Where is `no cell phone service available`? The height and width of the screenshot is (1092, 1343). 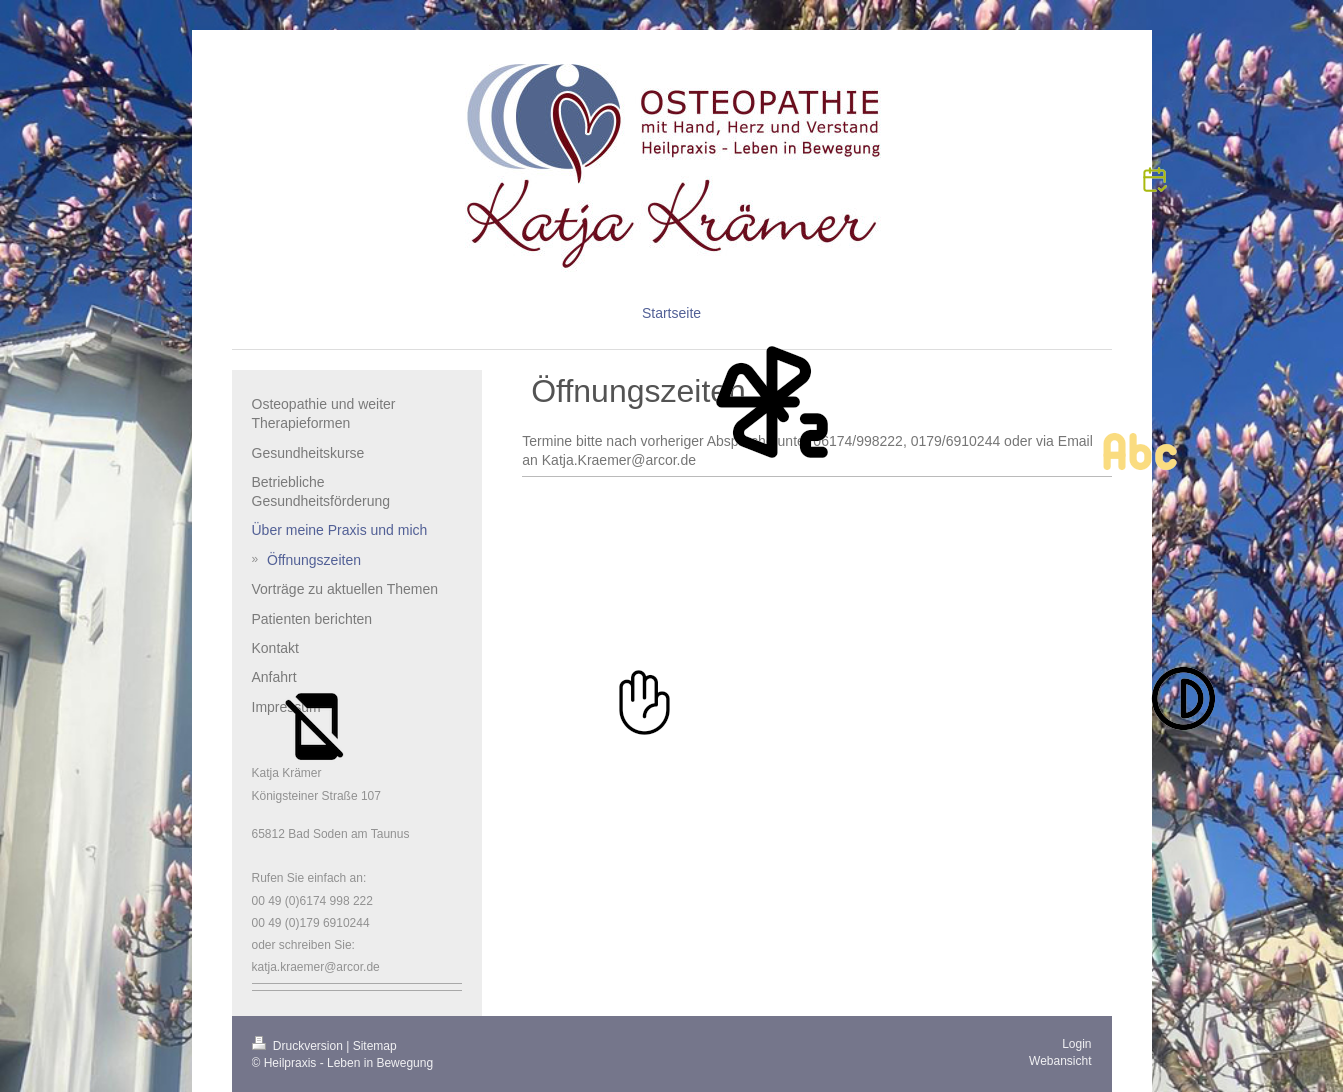
no cell phone service available is located at coordinates (316, 726).